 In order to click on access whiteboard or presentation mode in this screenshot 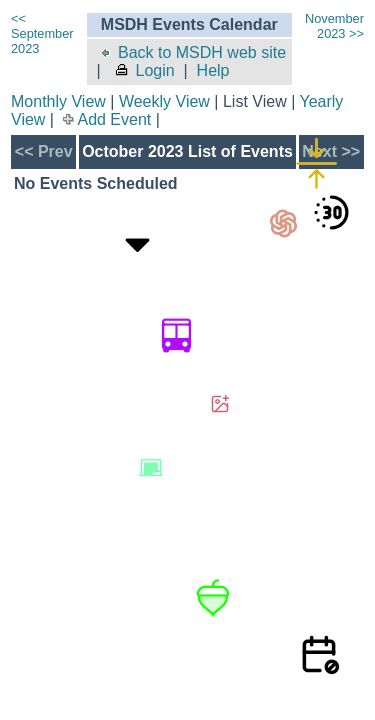, I will do `click(151, 468)`.